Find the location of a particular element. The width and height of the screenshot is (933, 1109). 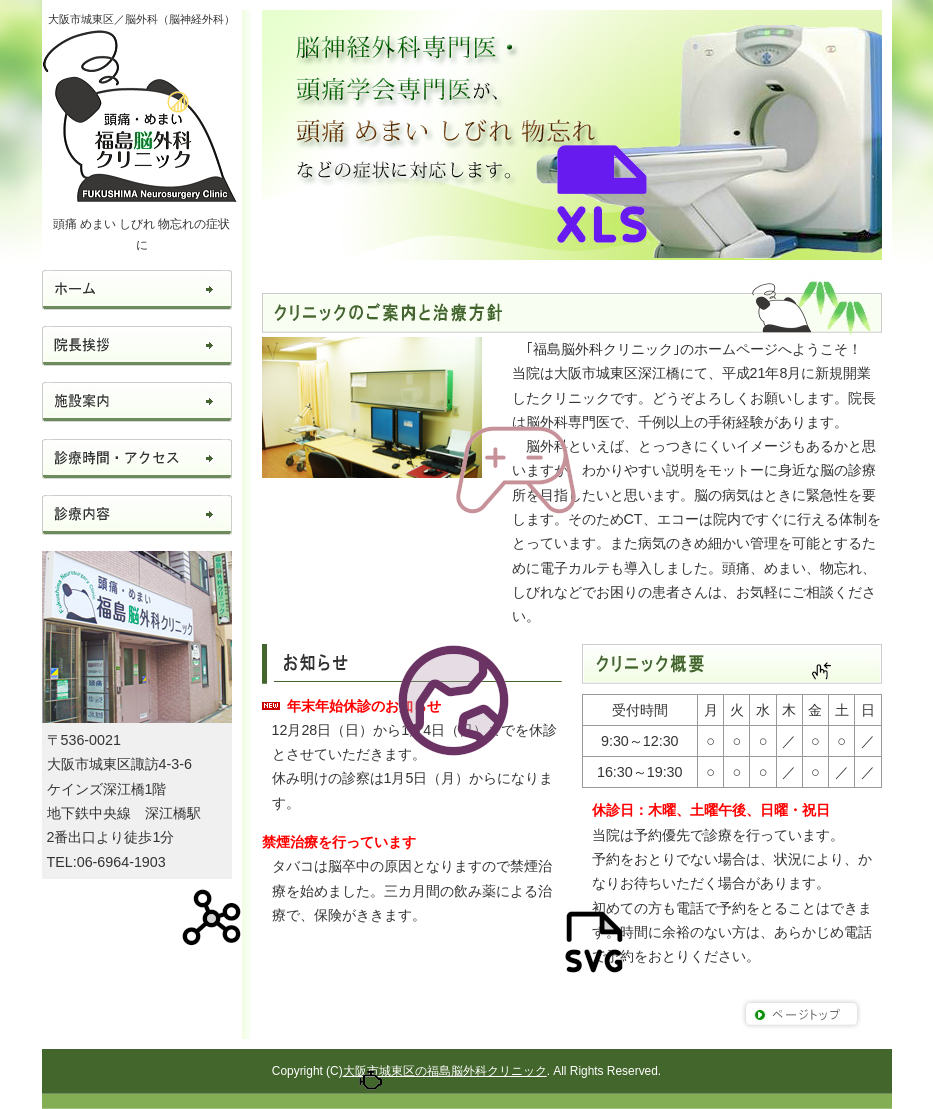

swipe left to navigate or dismiss is located at coordinates (820, 671).